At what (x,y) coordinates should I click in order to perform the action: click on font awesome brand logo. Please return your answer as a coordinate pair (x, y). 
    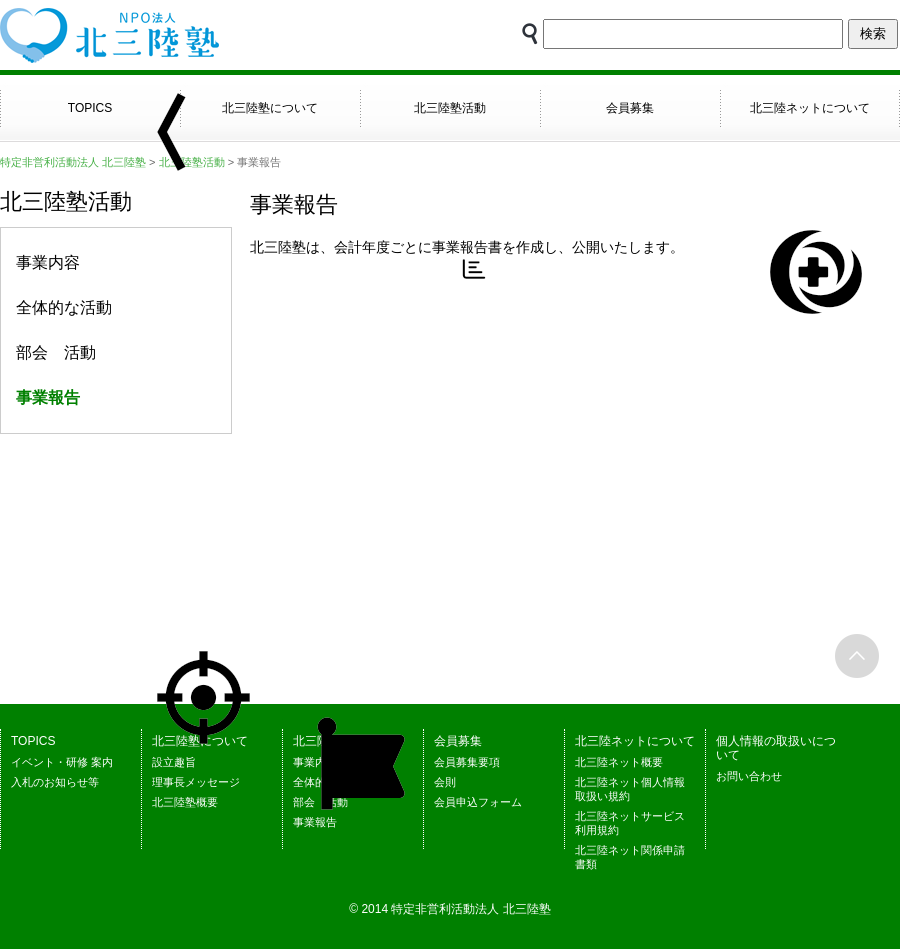
    Looking at the image, I should click on (361, 763).